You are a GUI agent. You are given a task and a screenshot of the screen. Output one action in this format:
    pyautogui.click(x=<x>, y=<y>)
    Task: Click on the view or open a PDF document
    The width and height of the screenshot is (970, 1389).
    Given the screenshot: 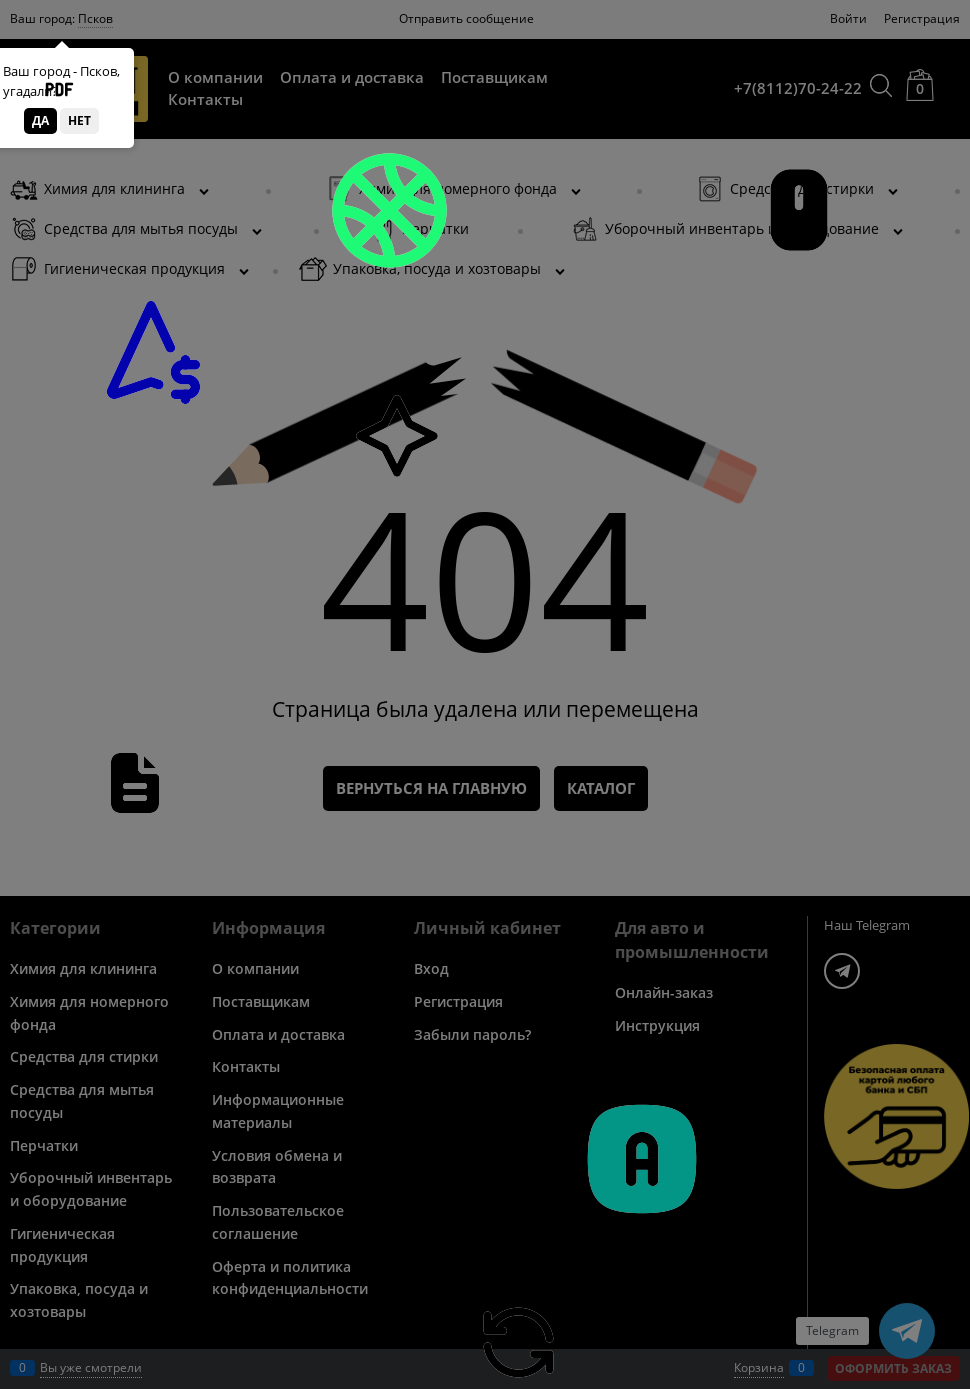 What is the action you would take?
    pyautogui.click(x=59, y=89)
    